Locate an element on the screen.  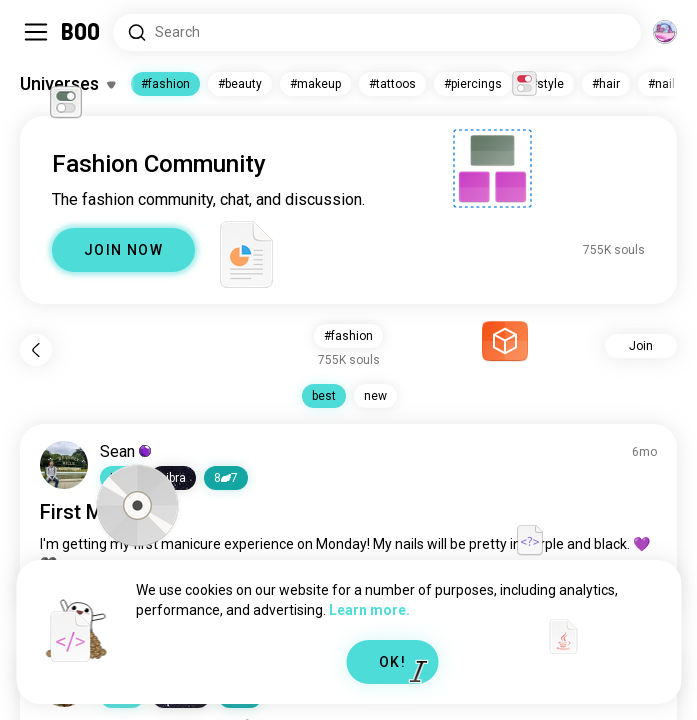
java source code file is located at coordinates (563, 636).